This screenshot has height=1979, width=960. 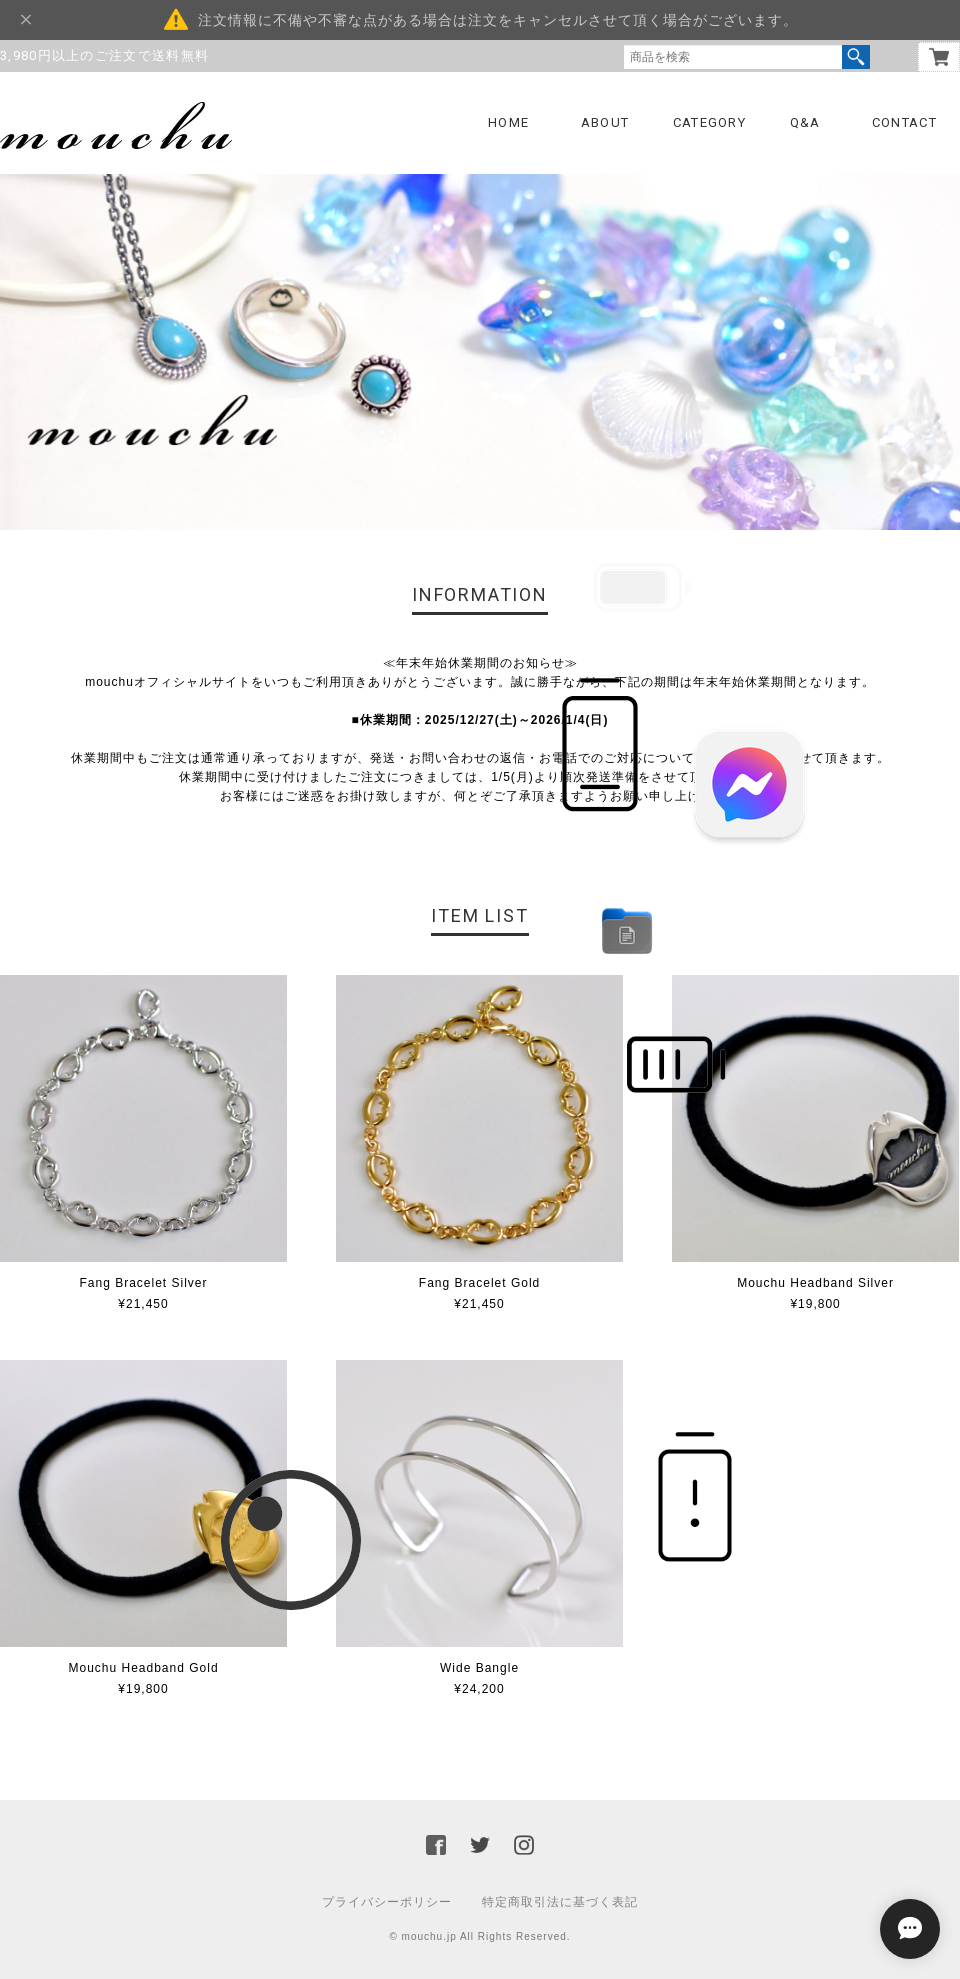 I want to click on open your documents folder, so click(x=627, y=931).